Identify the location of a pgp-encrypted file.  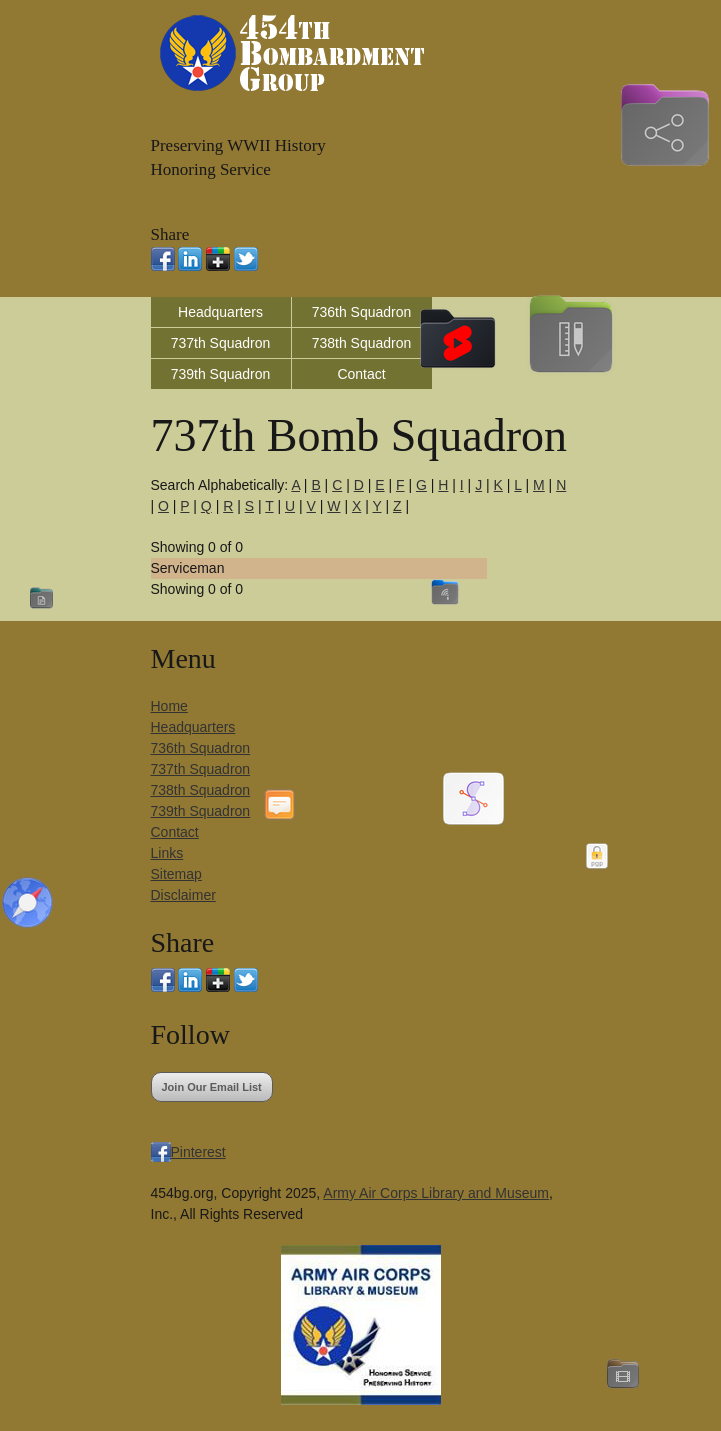
(597, 856).